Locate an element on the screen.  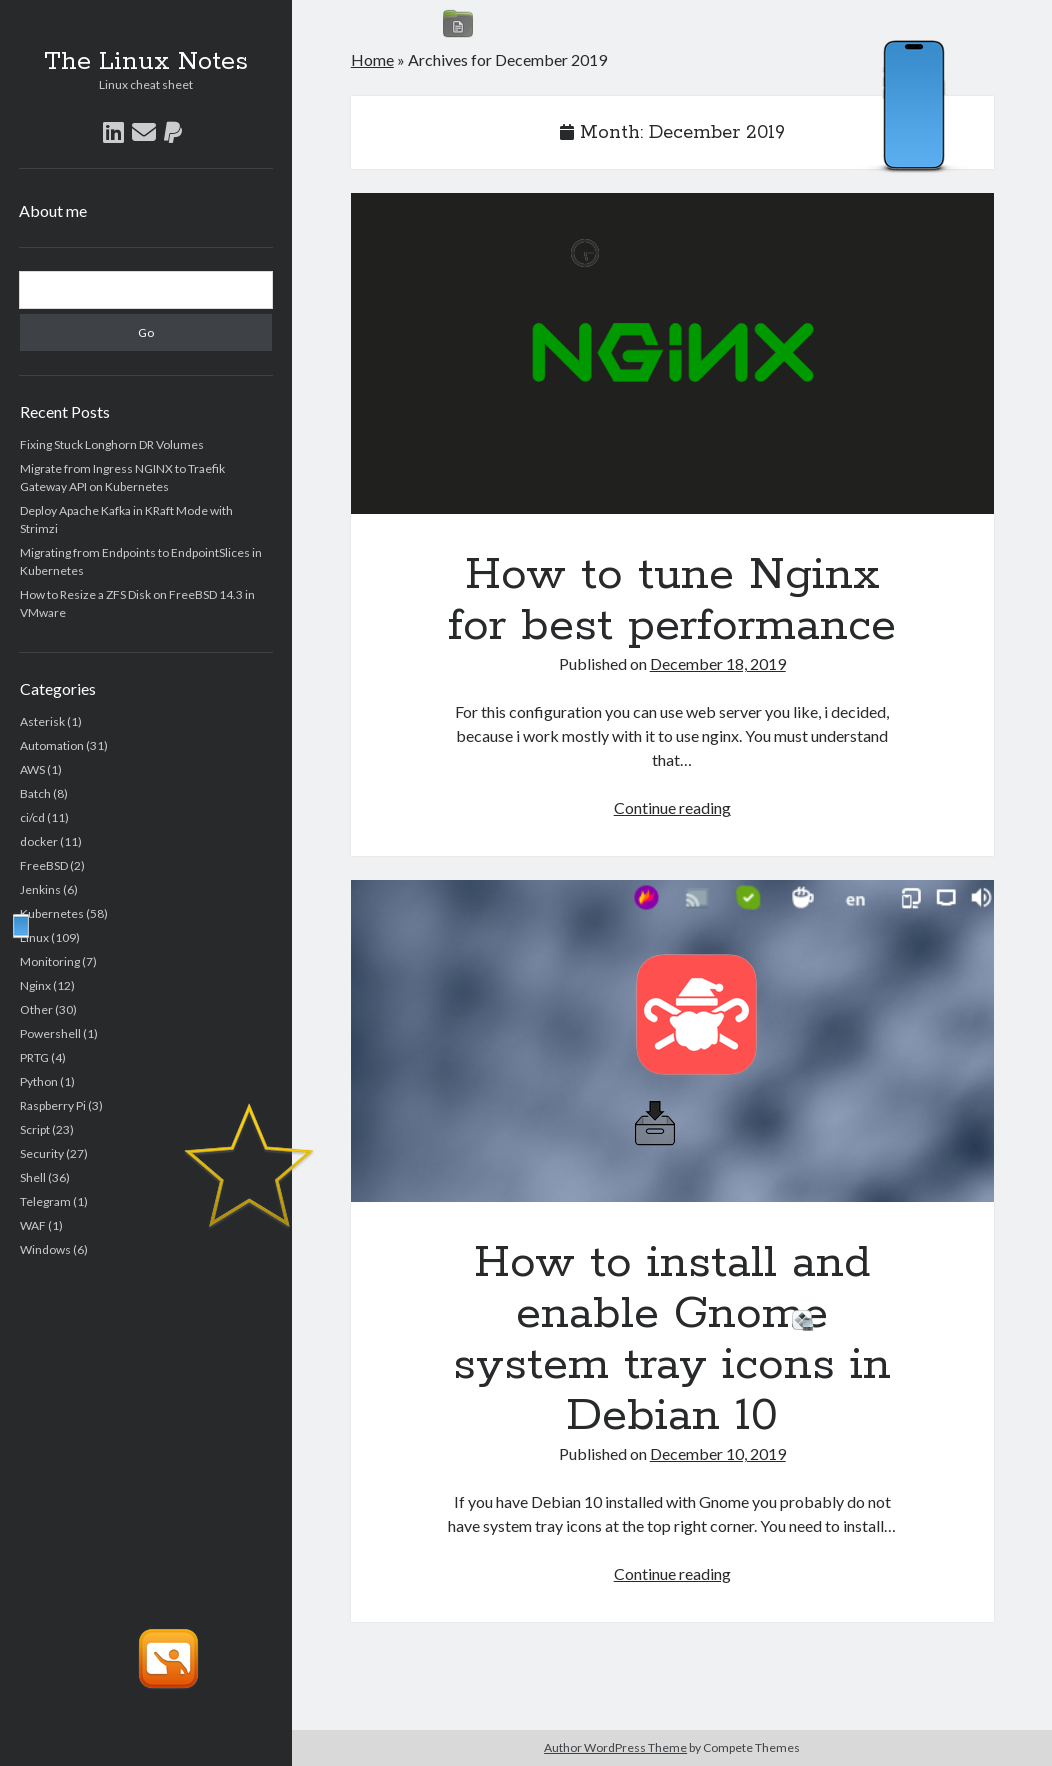
access your documents folder is located at coordinates (458, 23).